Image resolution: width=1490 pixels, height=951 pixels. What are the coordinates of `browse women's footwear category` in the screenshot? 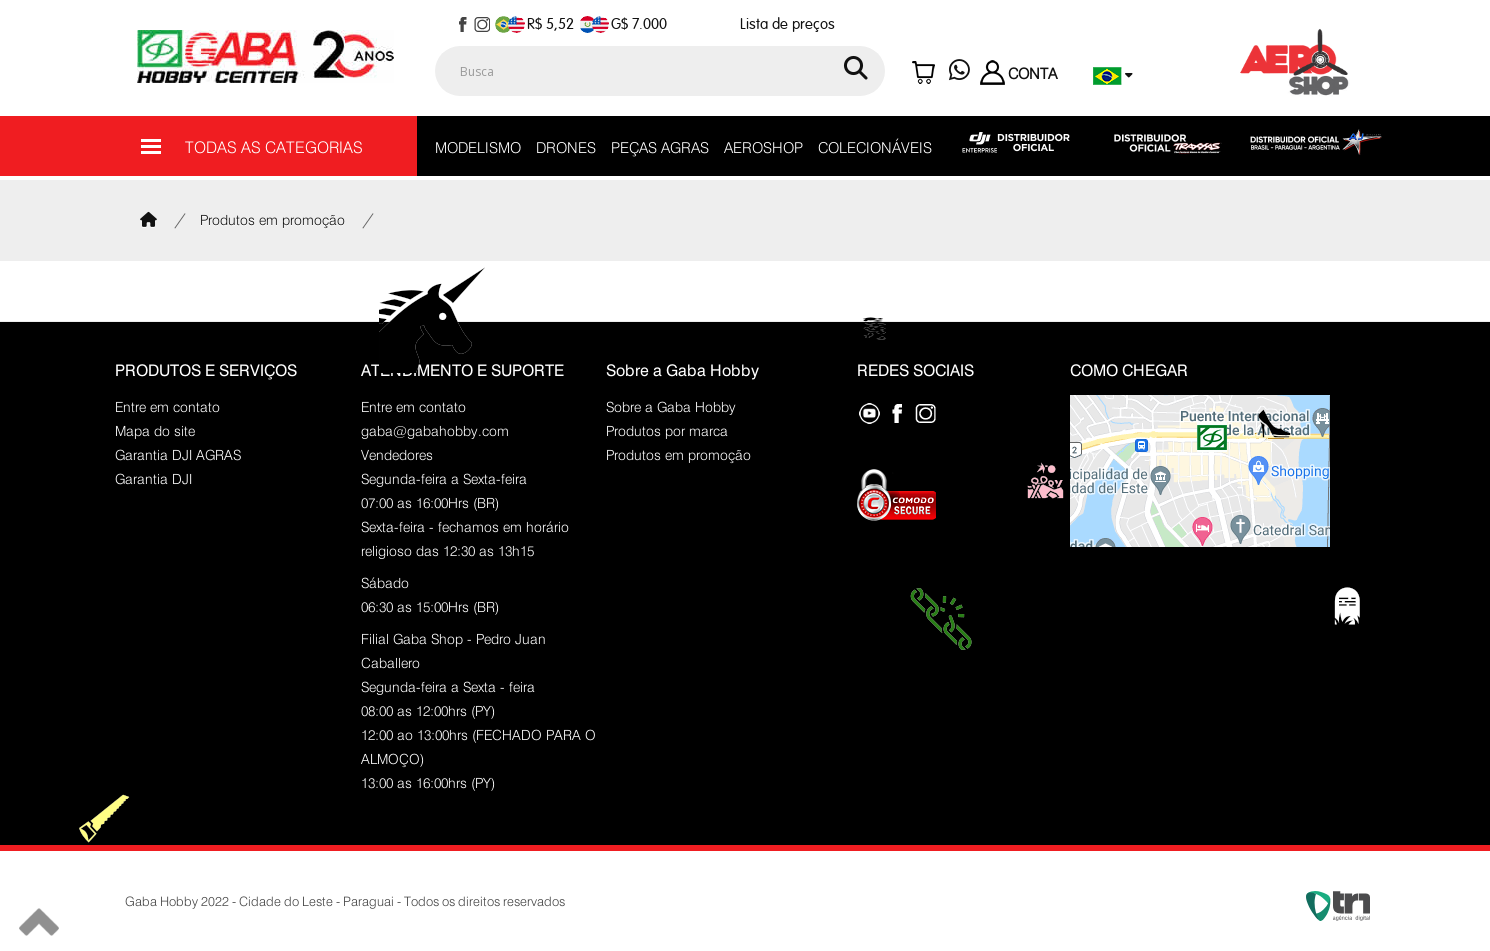 It's located at (1274, 423).